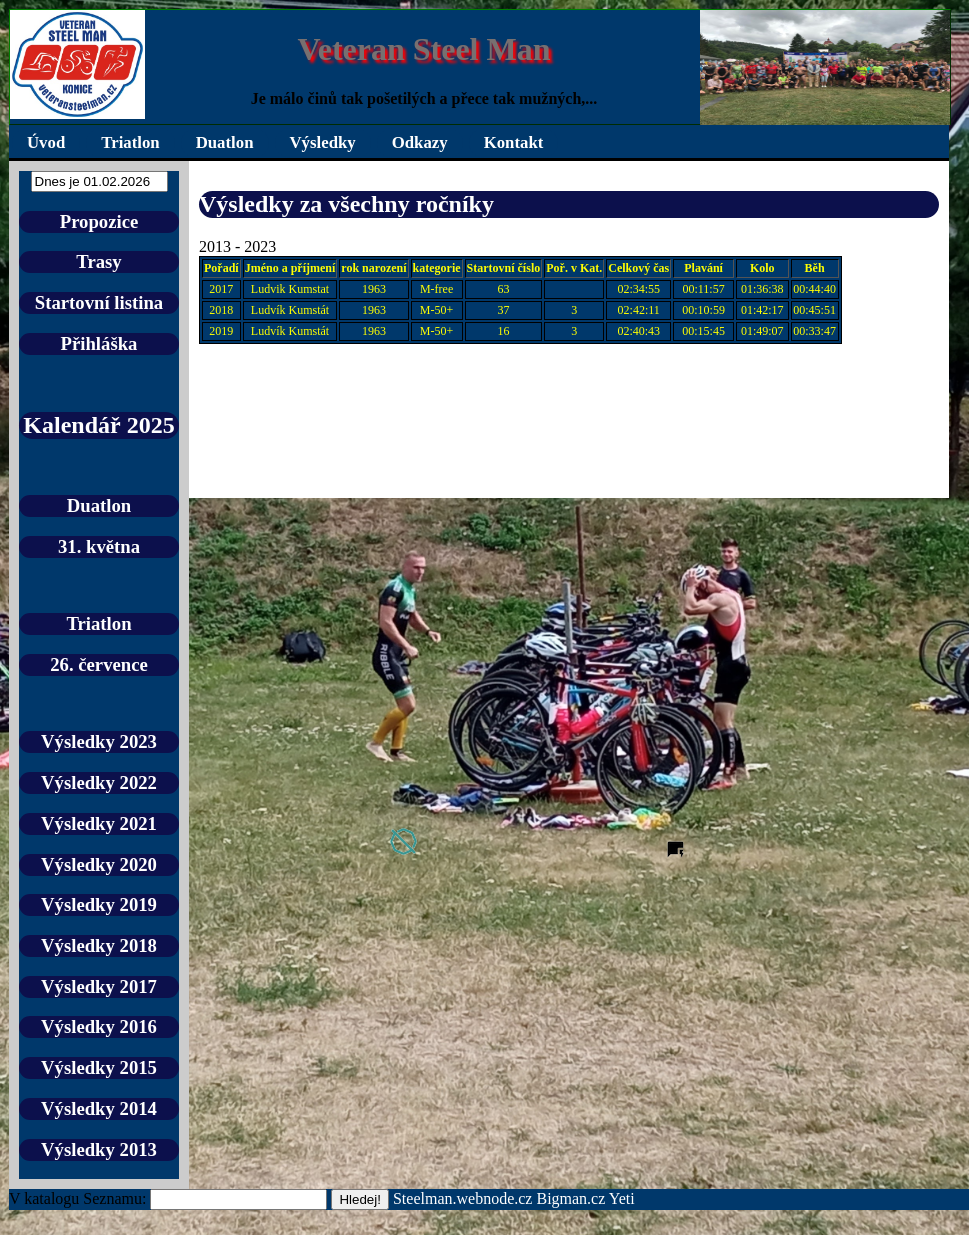  I want to click on indicates a blocked or prohibited action, so click(403, 841).